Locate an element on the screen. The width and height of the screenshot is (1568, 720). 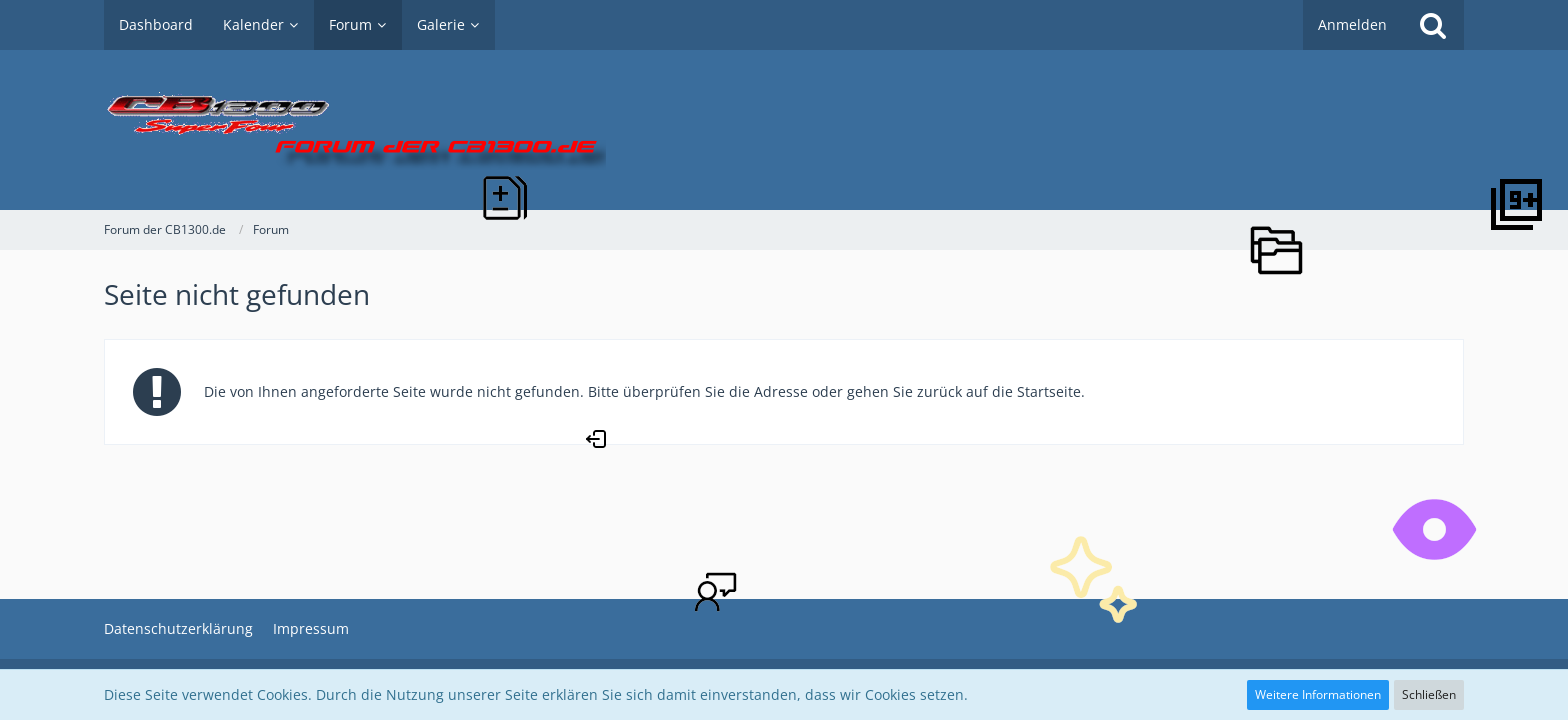
indicates 9 or more items in a stack or collection is located at coordinates (1516, 204).